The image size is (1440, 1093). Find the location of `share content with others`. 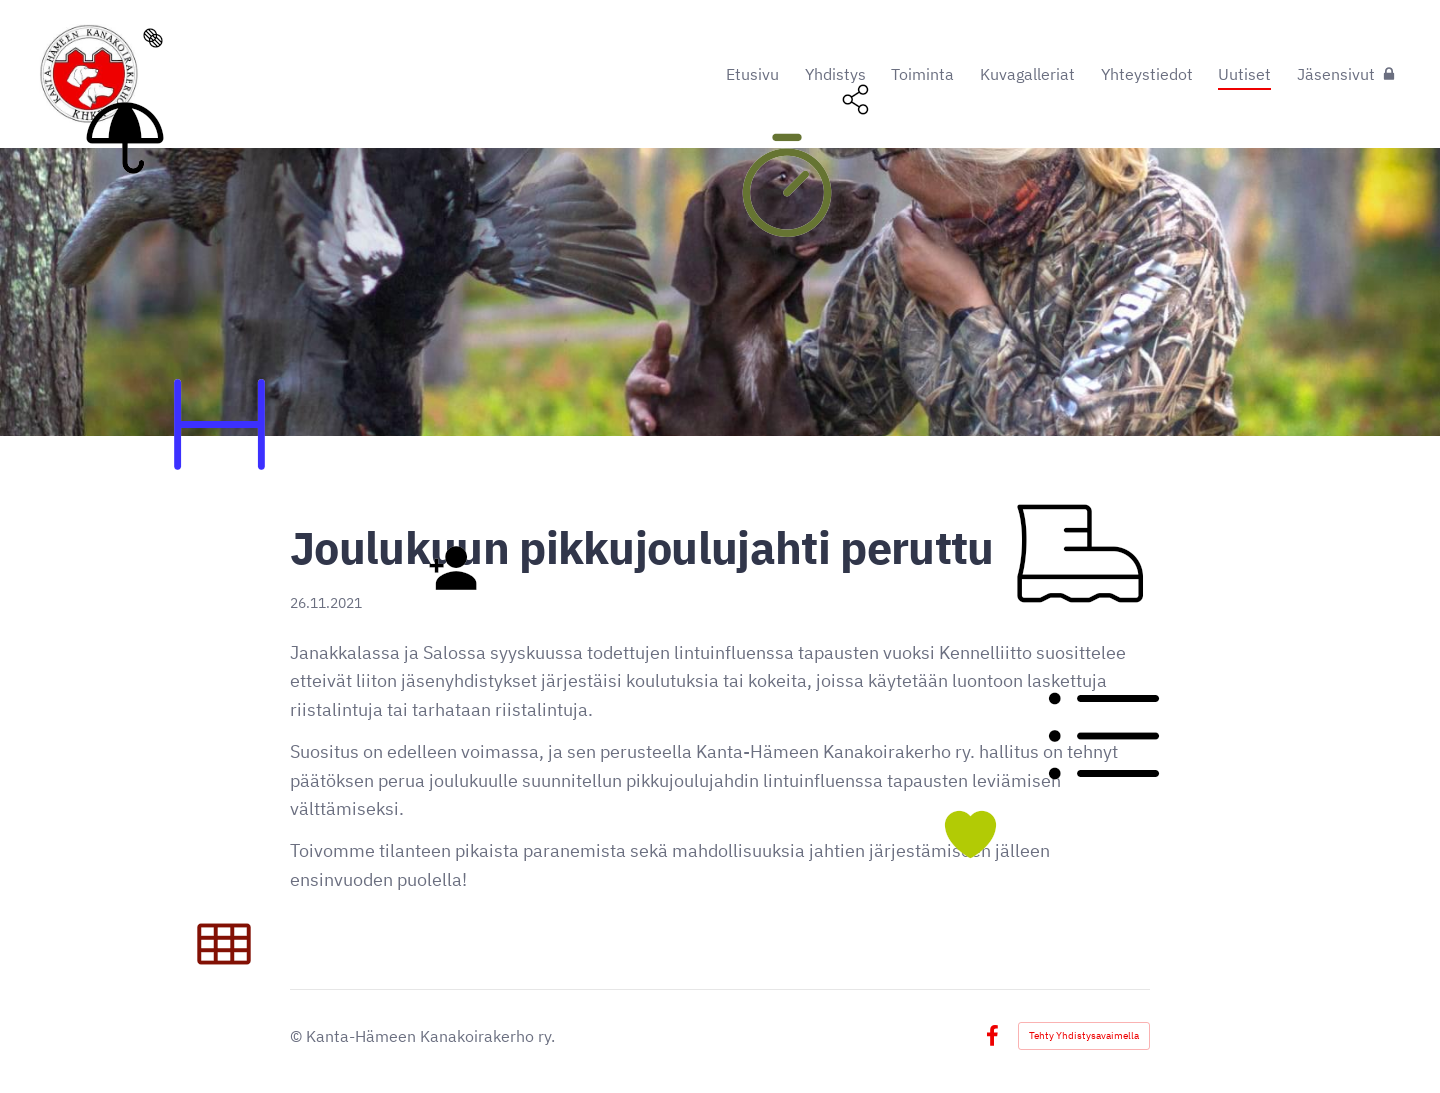

share content with others is located at coordinates (856, 99).